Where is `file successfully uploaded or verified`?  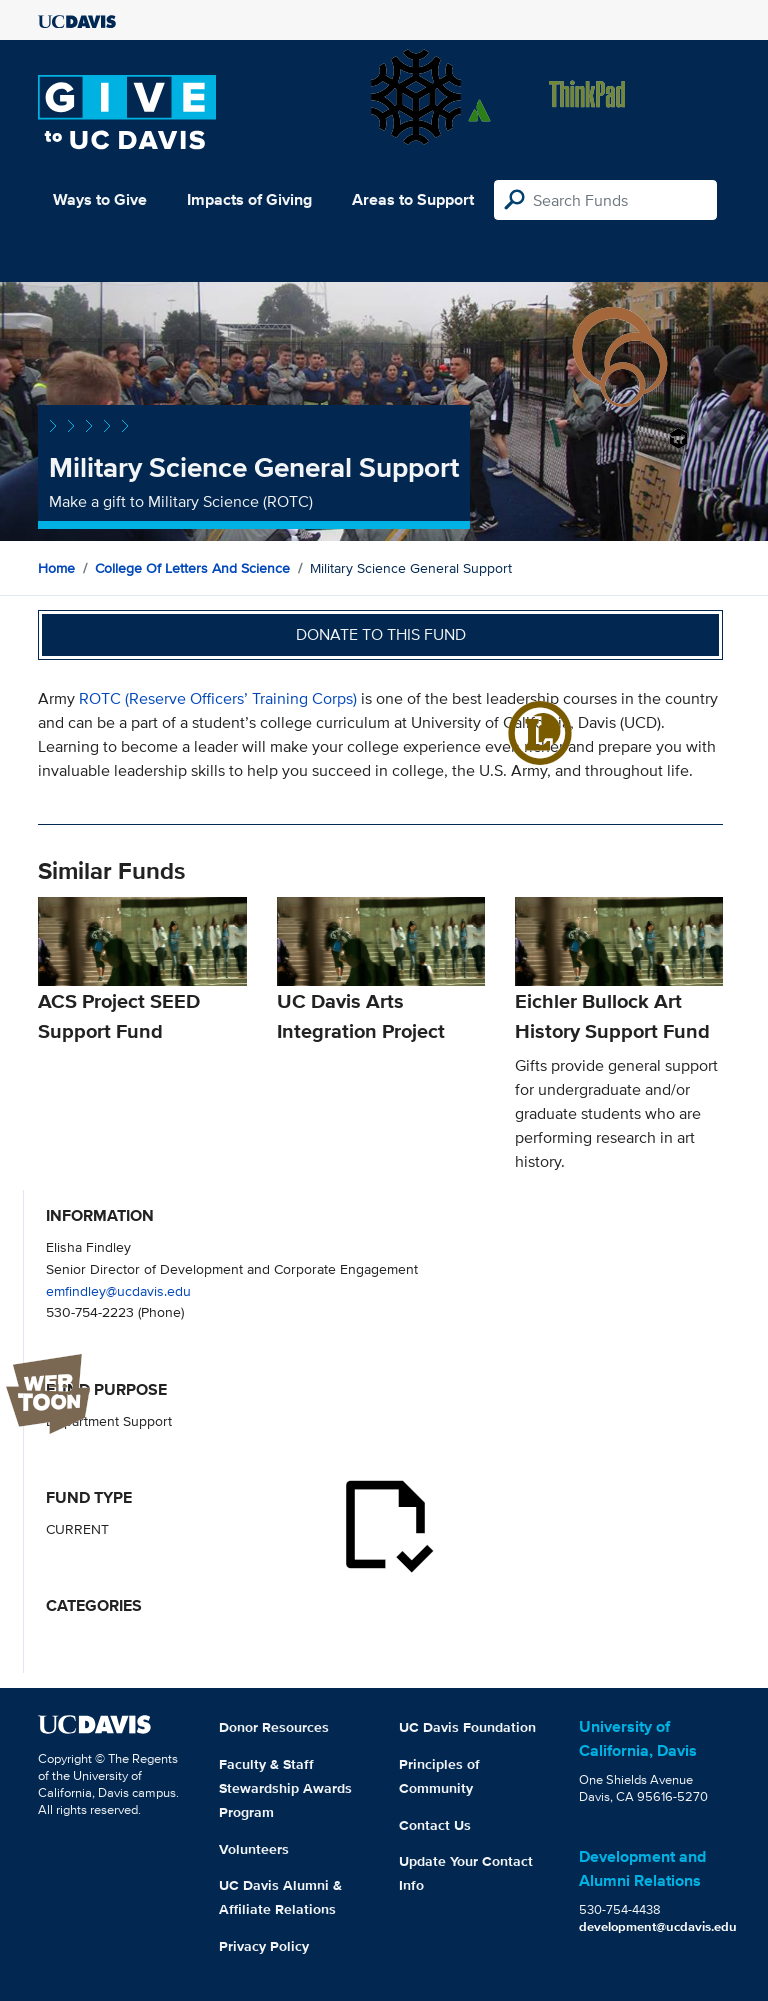
file successfully uploaded or verified is located at coordinates (385, 1524).